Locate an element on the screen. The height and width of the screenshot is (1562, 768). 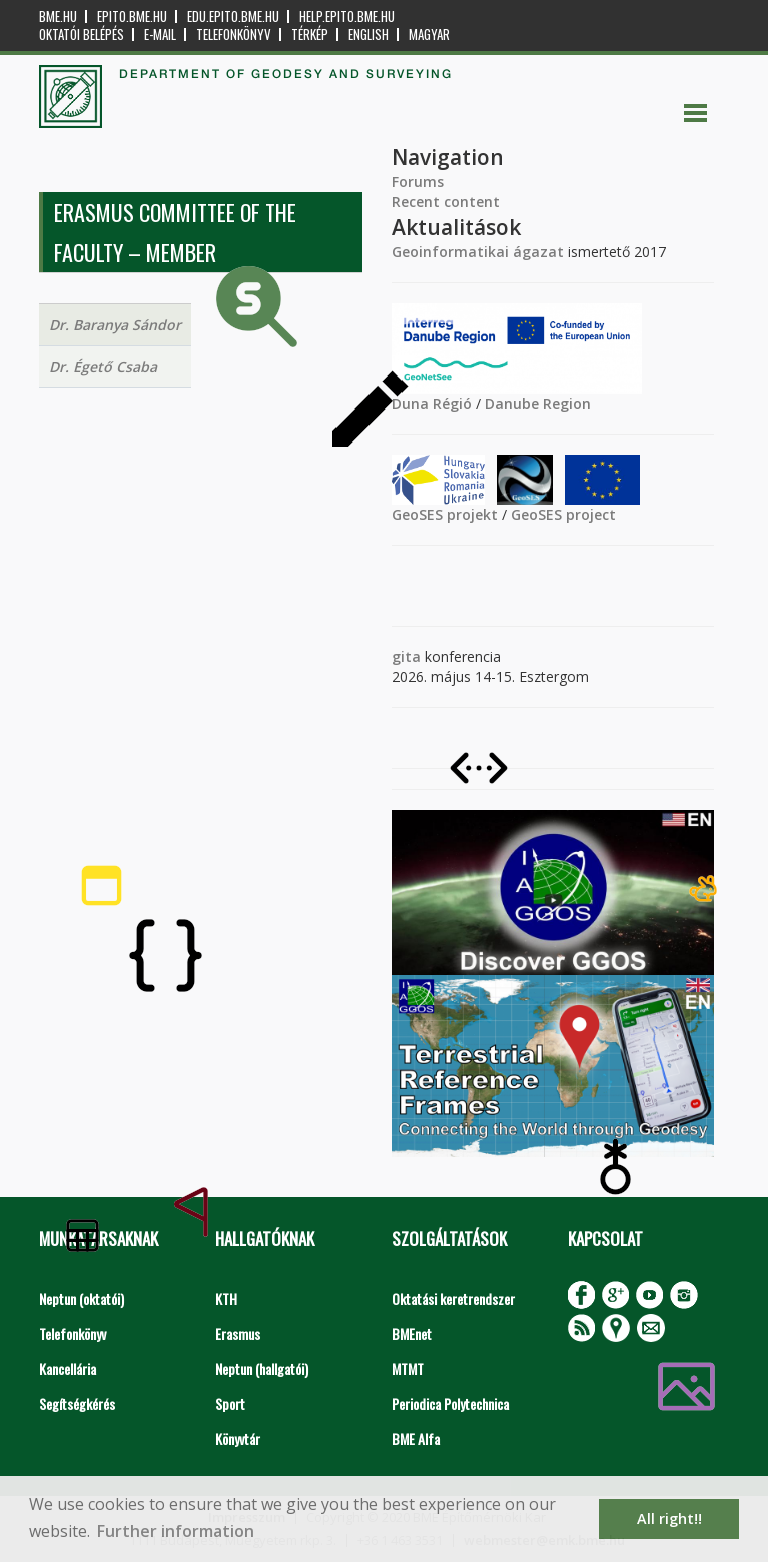
view or edit JSON data is located at coordinates (165, 955).